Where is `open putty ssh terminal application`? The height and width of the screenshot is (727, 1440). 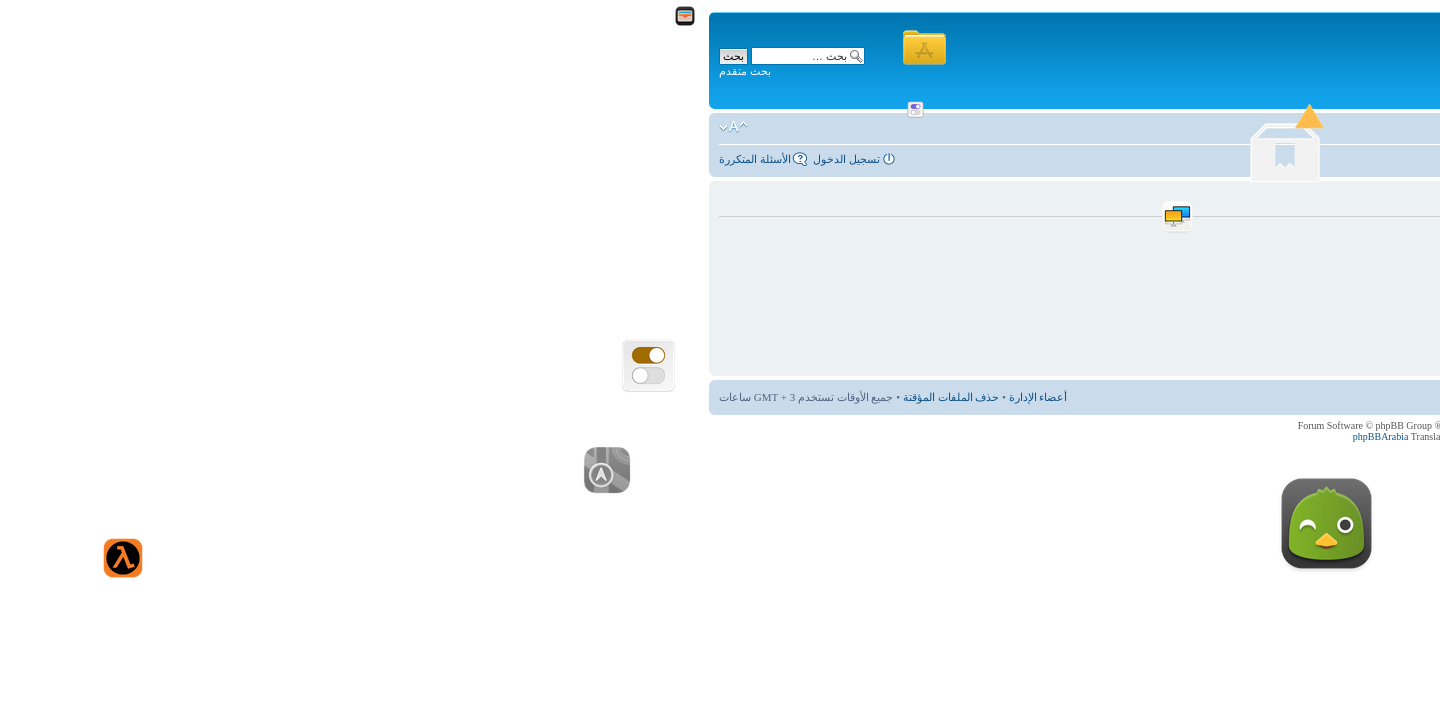
open putty ssh terminal application is located at coordinates (1177, 216).